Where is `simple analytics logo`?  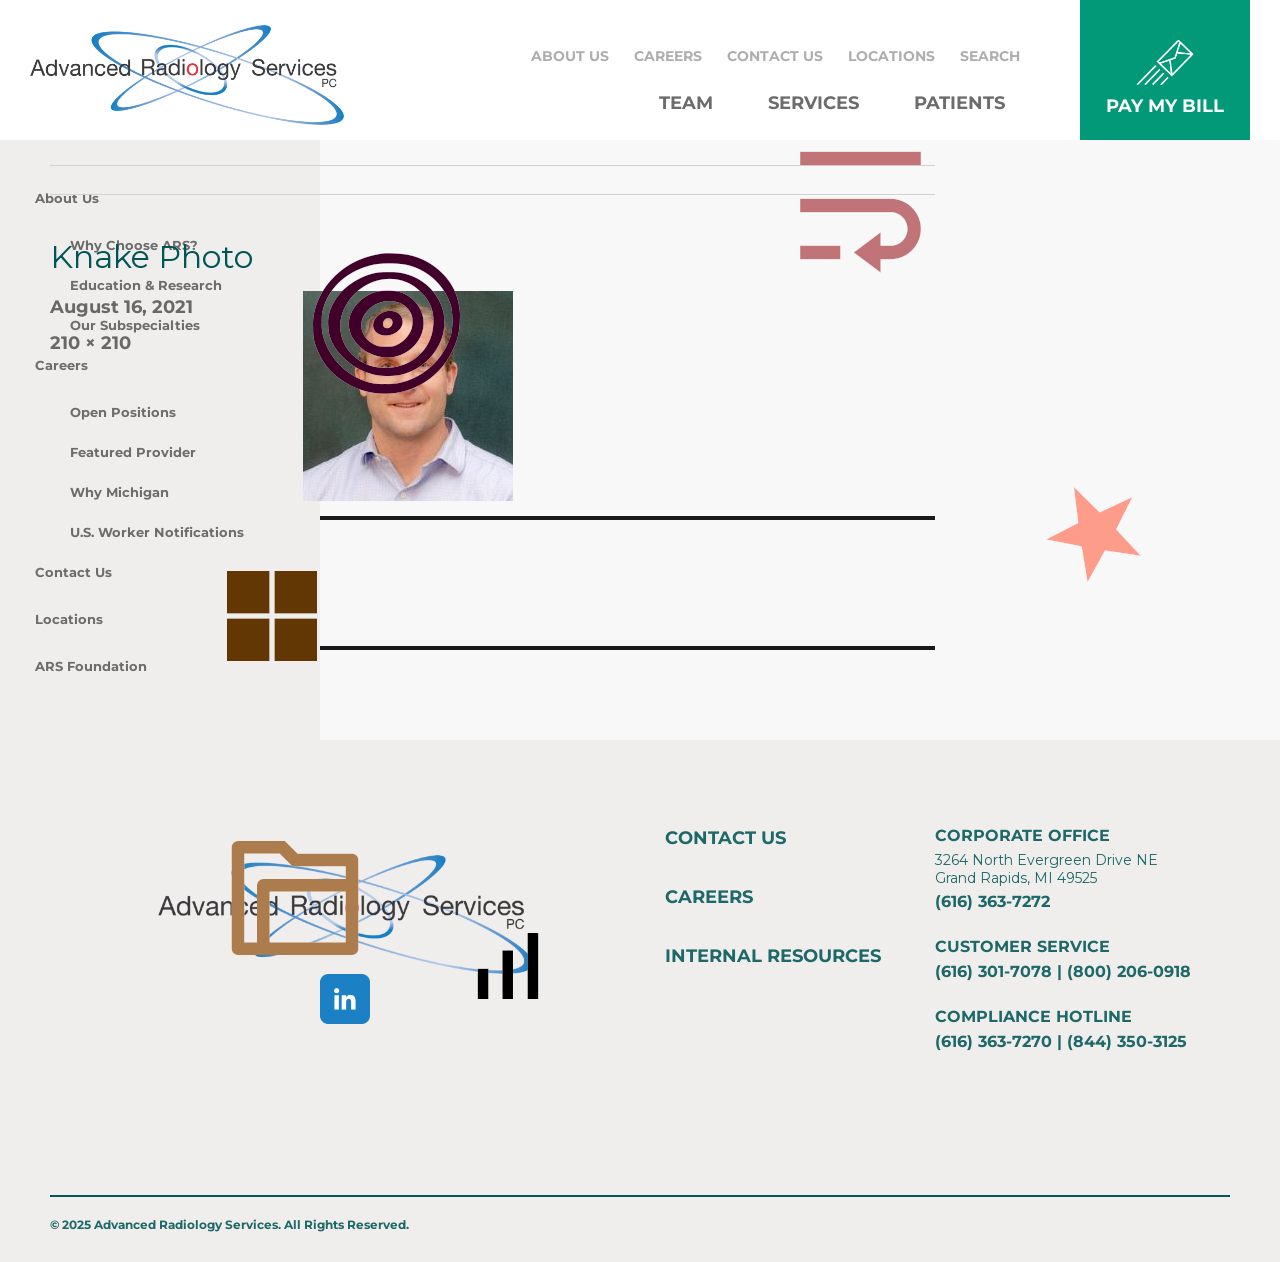 simple analytics logo is located at coordinates (508, 966).